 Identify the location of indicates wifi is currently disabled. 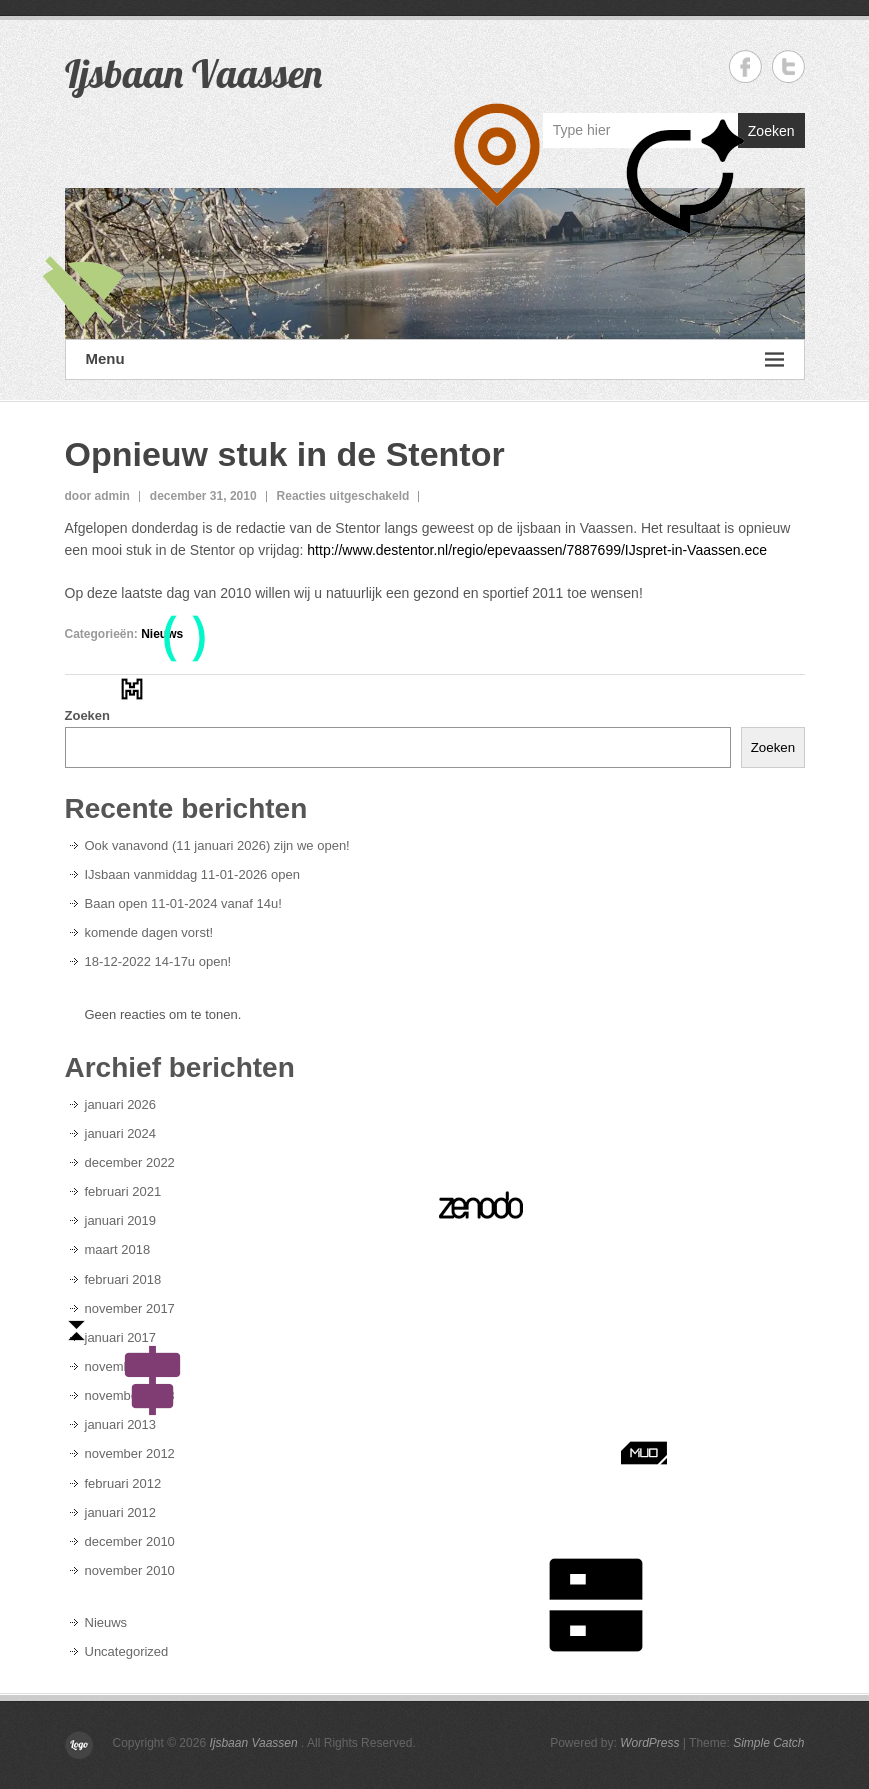
(83, 294).